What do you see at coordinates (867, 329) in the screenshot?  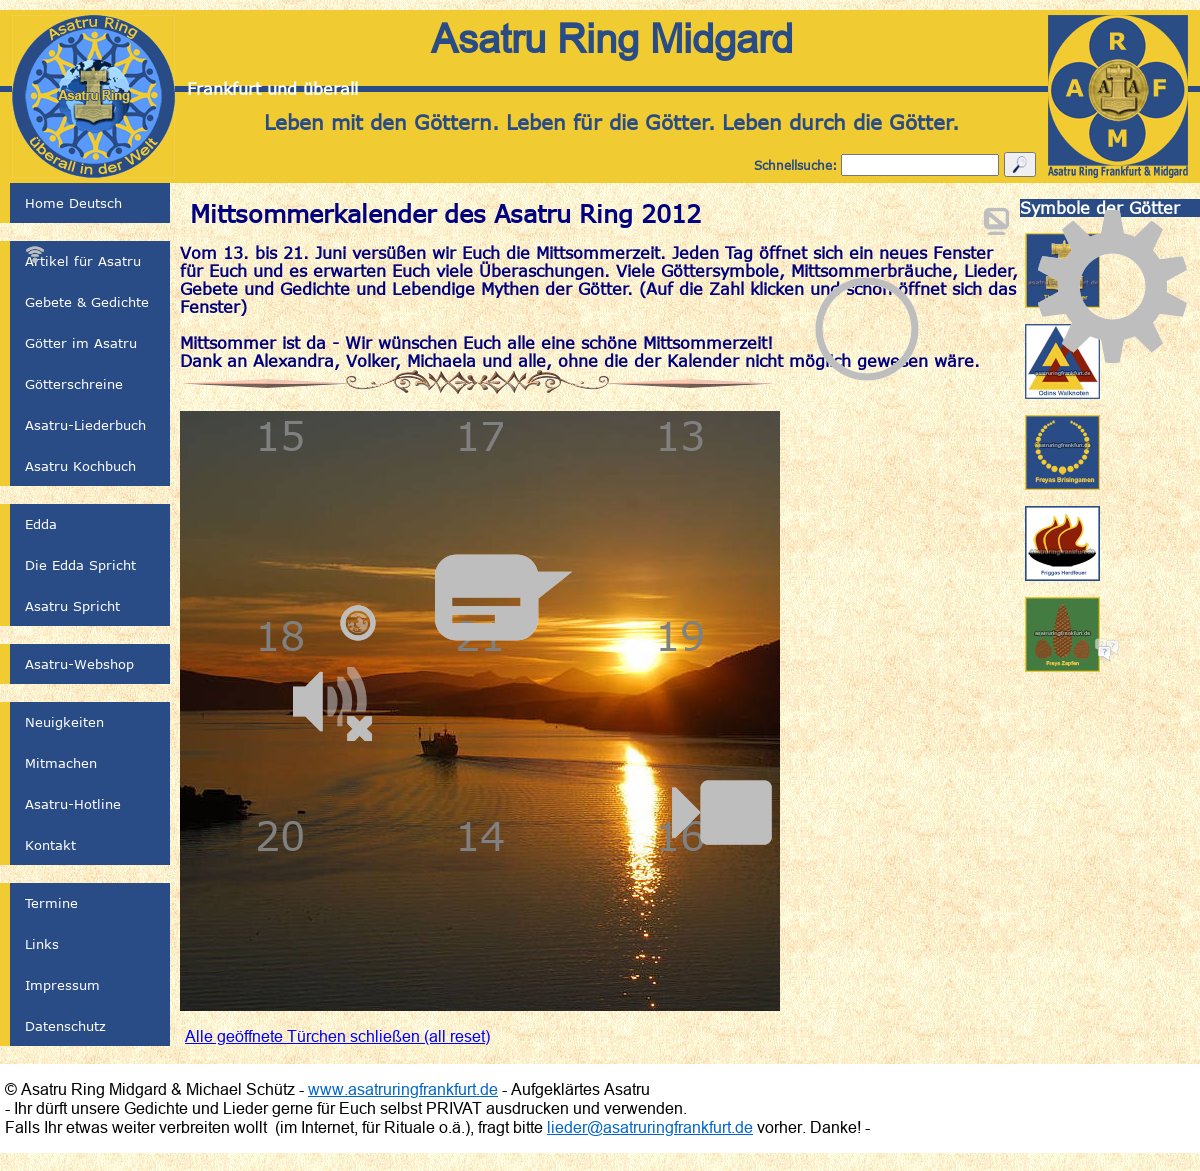 I see `unselected radio button option` at bounding box center [867, 329].